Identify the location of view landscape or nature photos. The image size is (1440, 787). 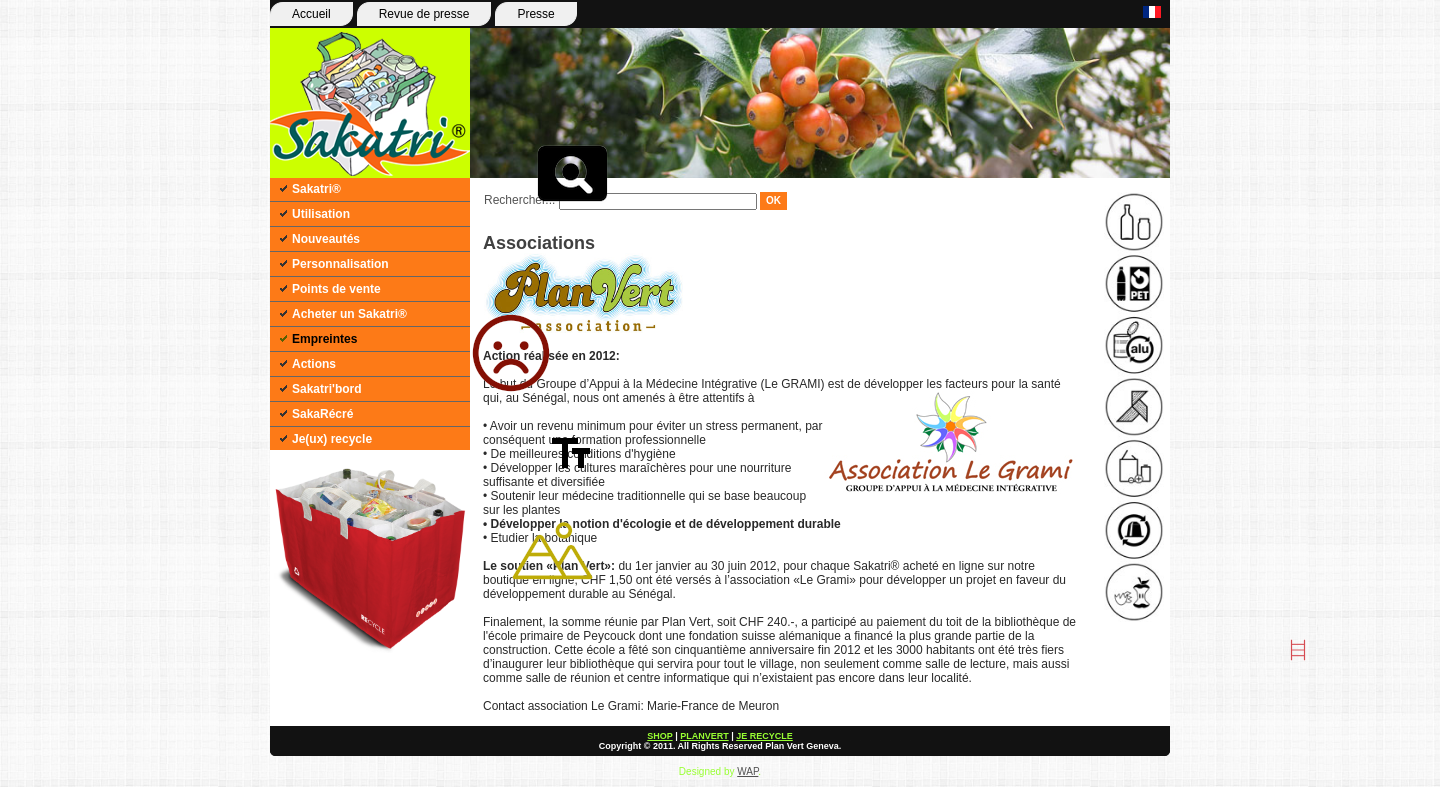
(552, 554).